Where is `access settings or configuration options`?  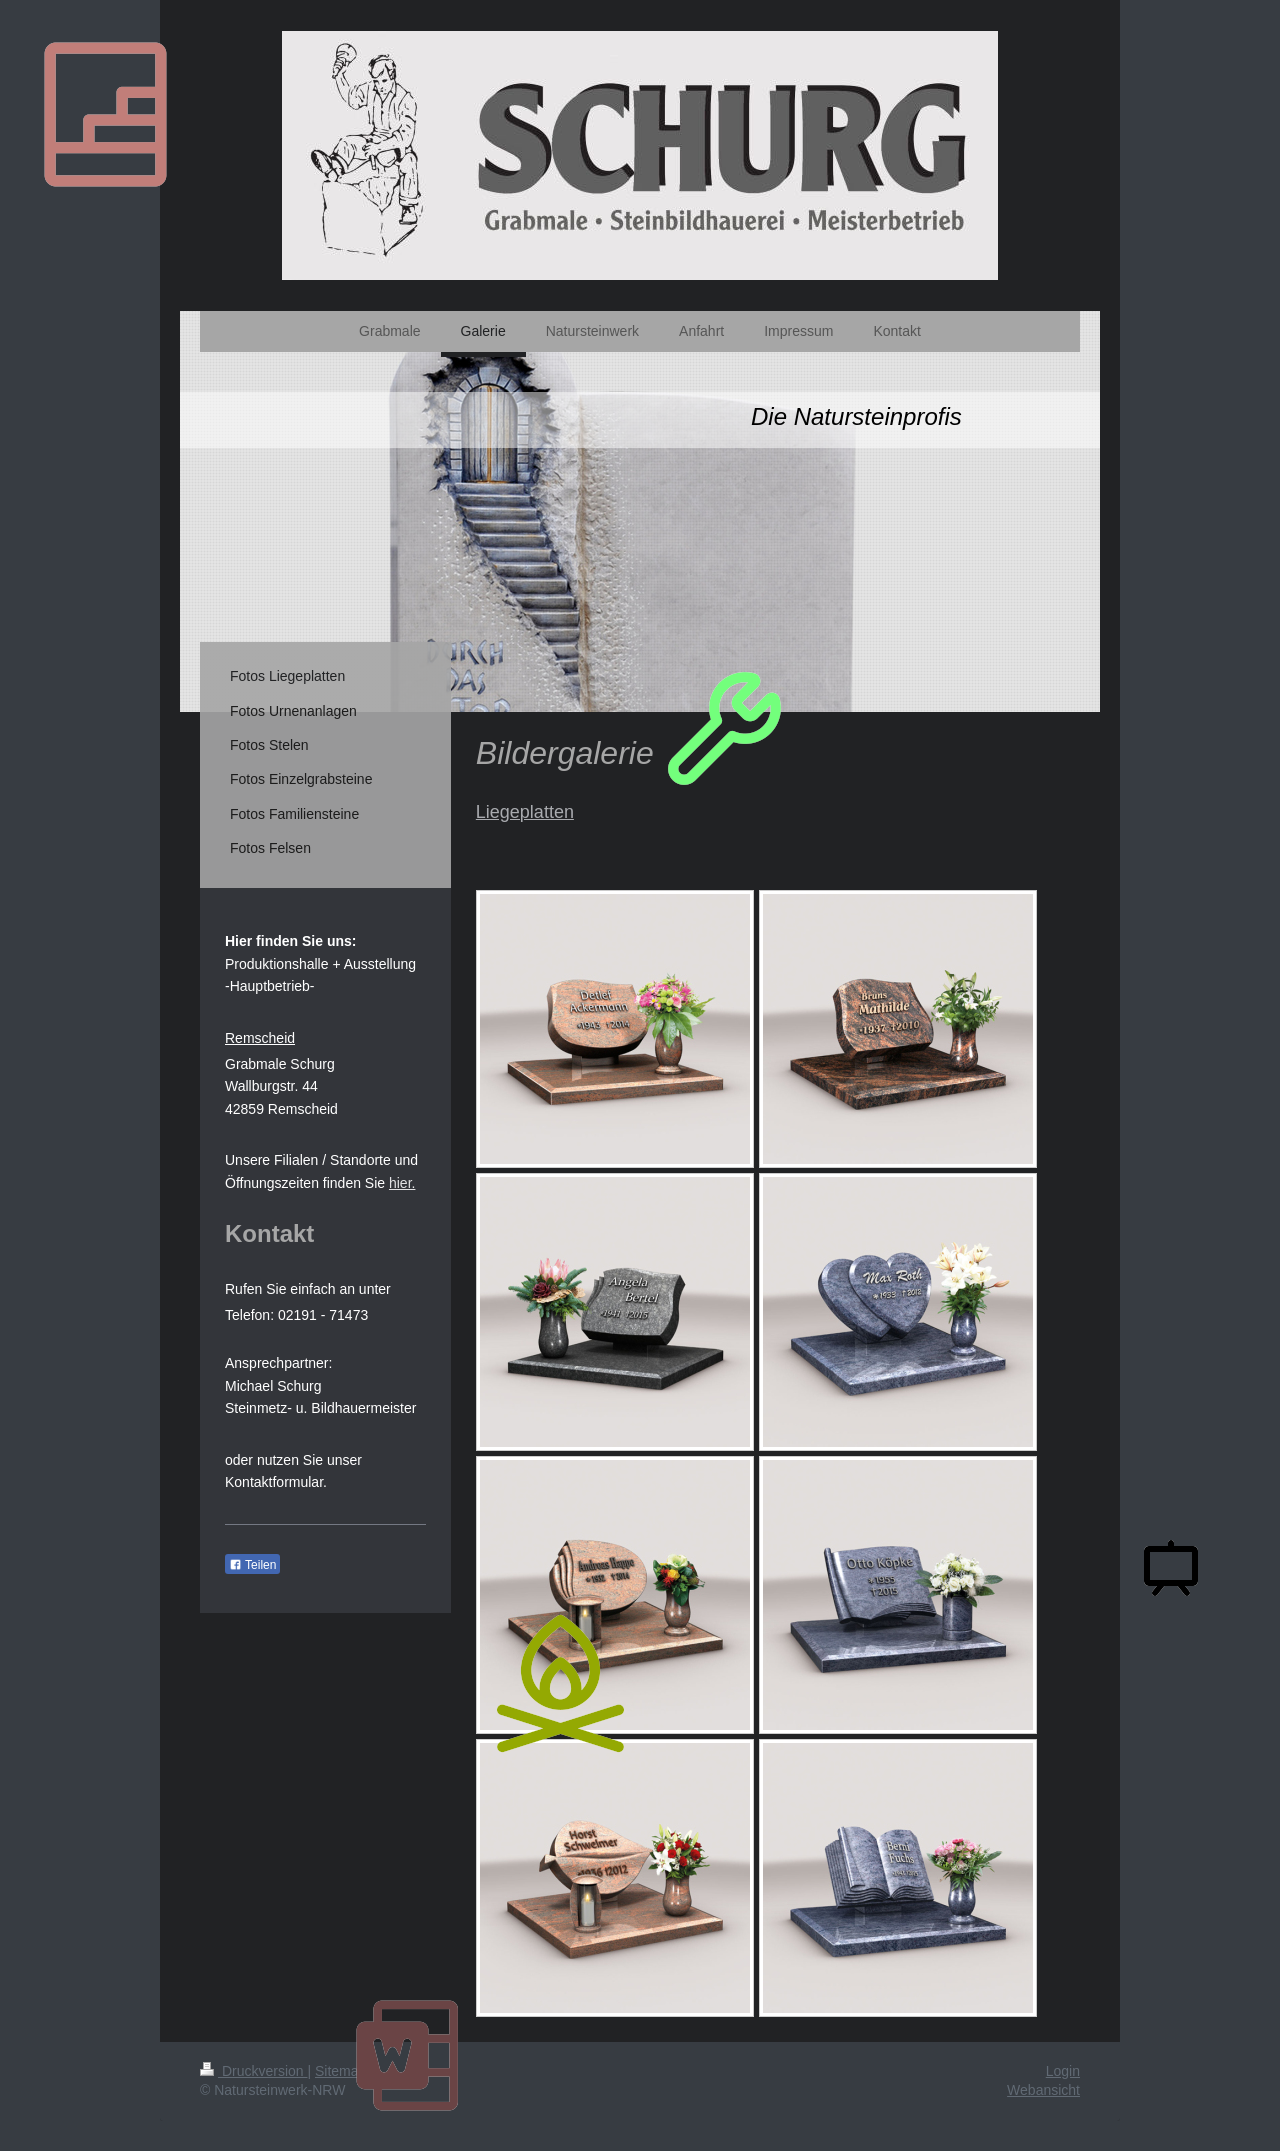 access settings or configuration options is located at coordinates (724, 728).